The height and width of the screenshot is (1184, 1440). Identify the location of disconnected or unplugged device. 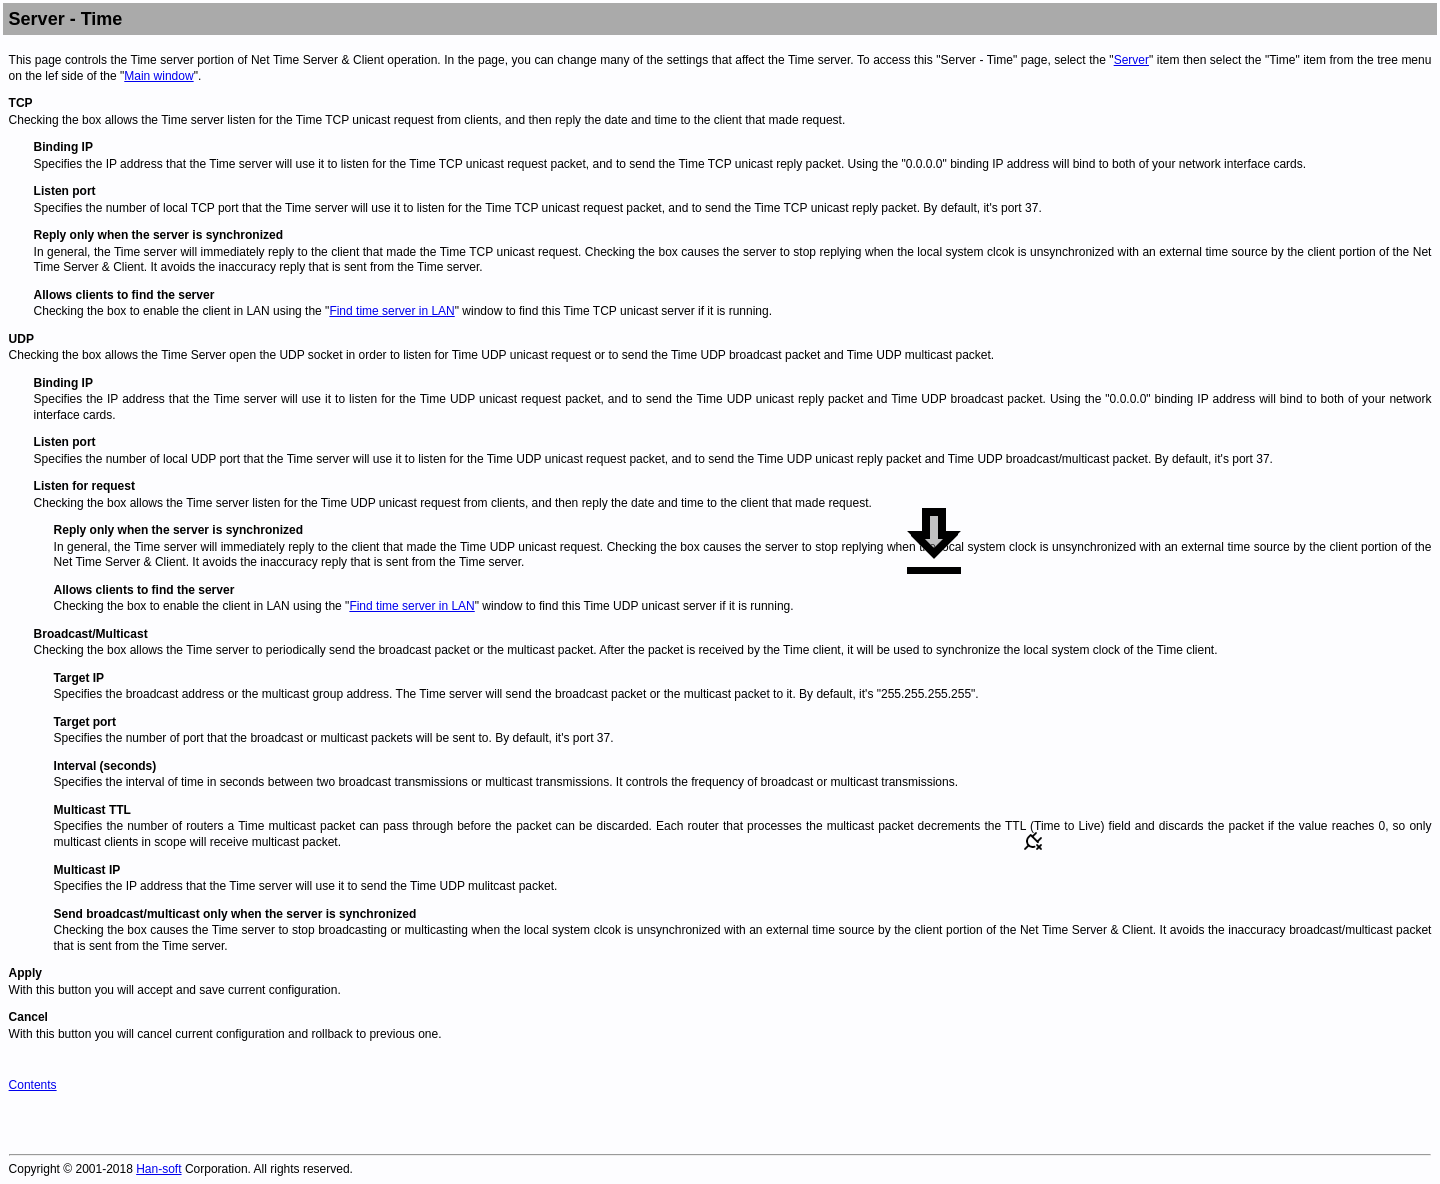
(1033, 841).